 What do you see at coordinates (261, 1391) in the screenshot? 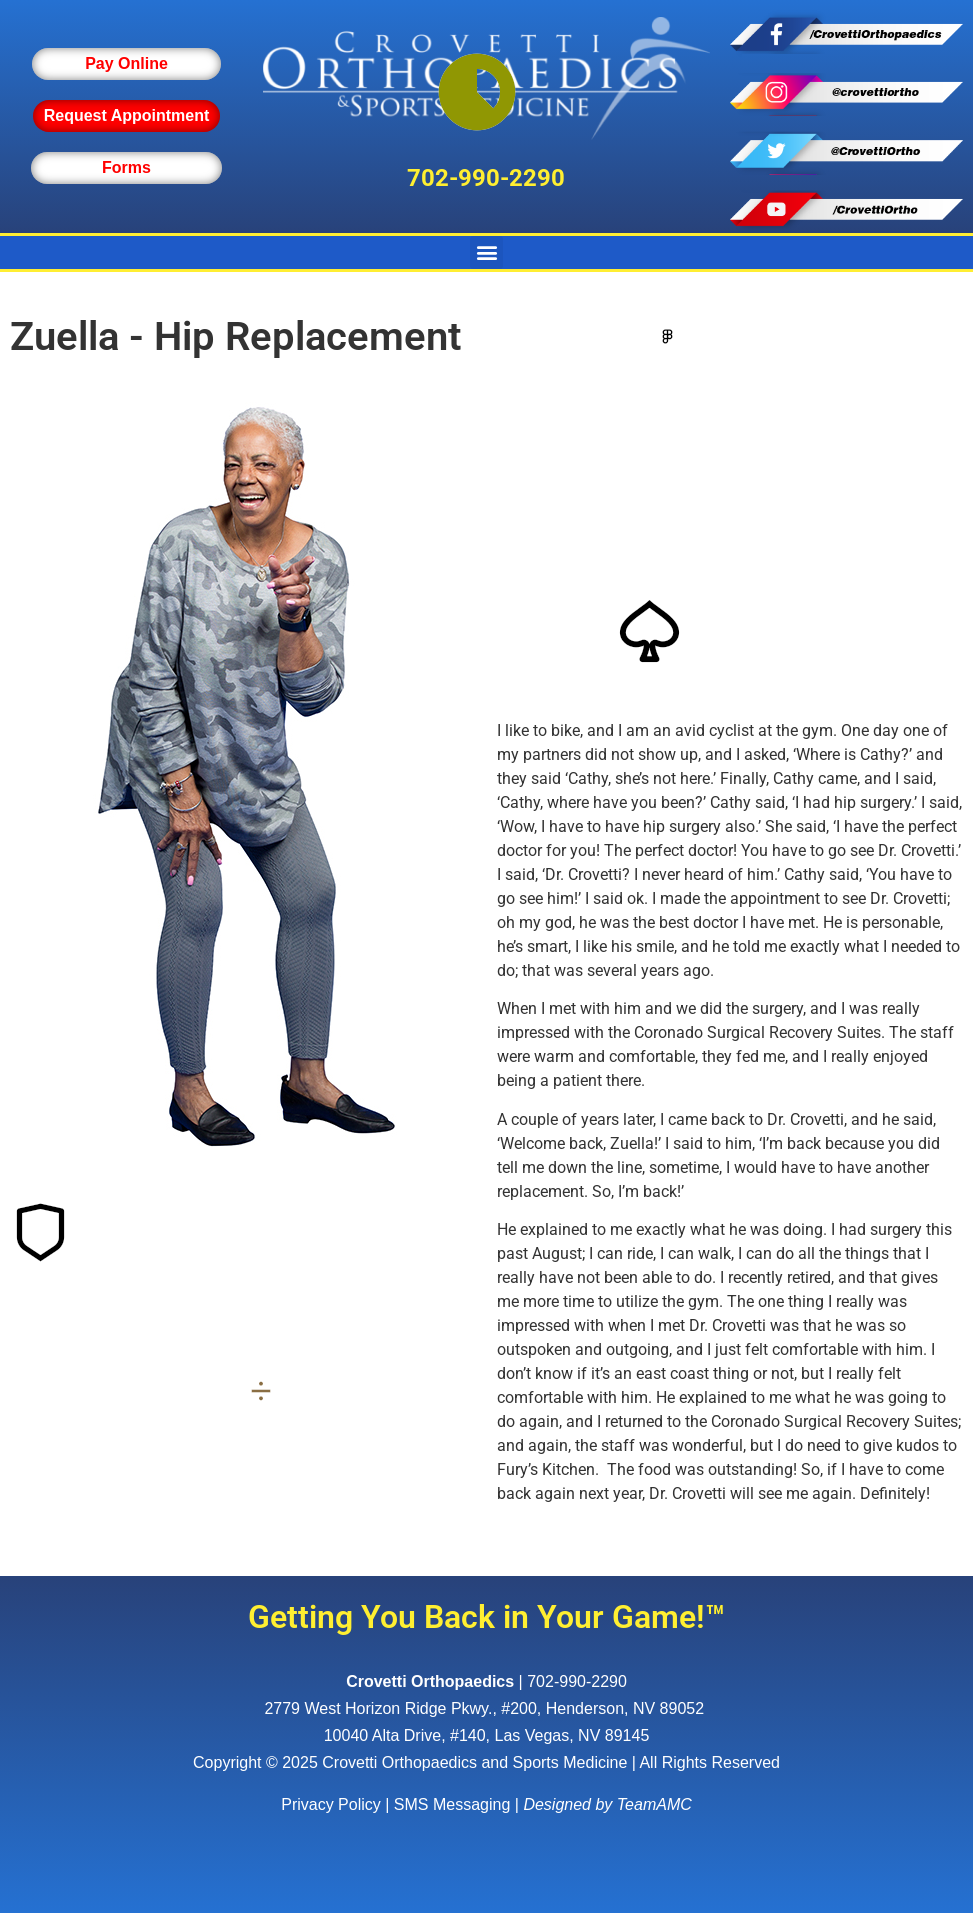
I see `perform division calculation` at bounding box center [261, 1391].